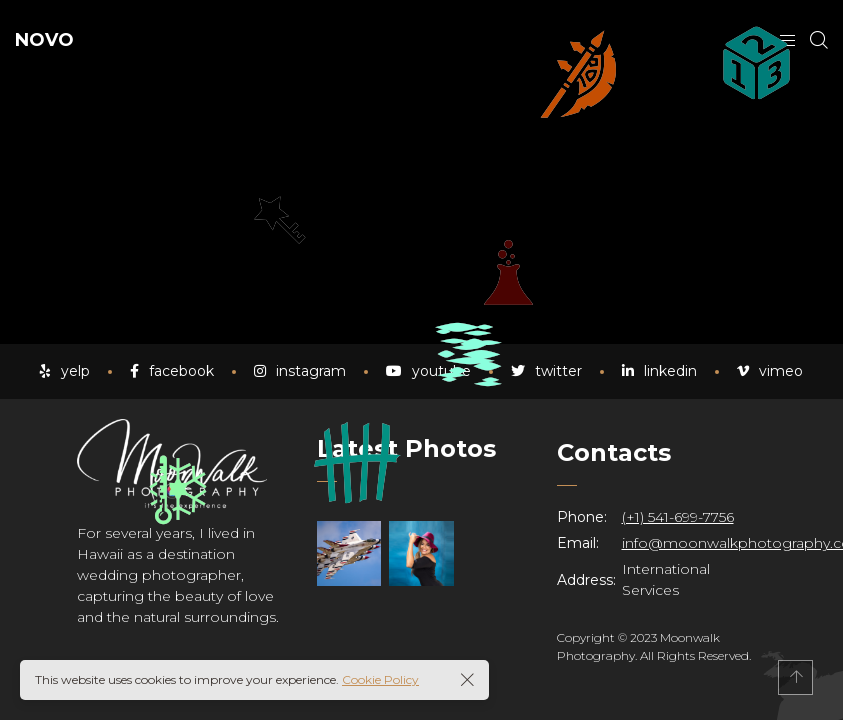  What do you see at coordinates (468, 354) in the screenshot?
I see `indicates foggy weather conditions` at bounding box center [468, 354].